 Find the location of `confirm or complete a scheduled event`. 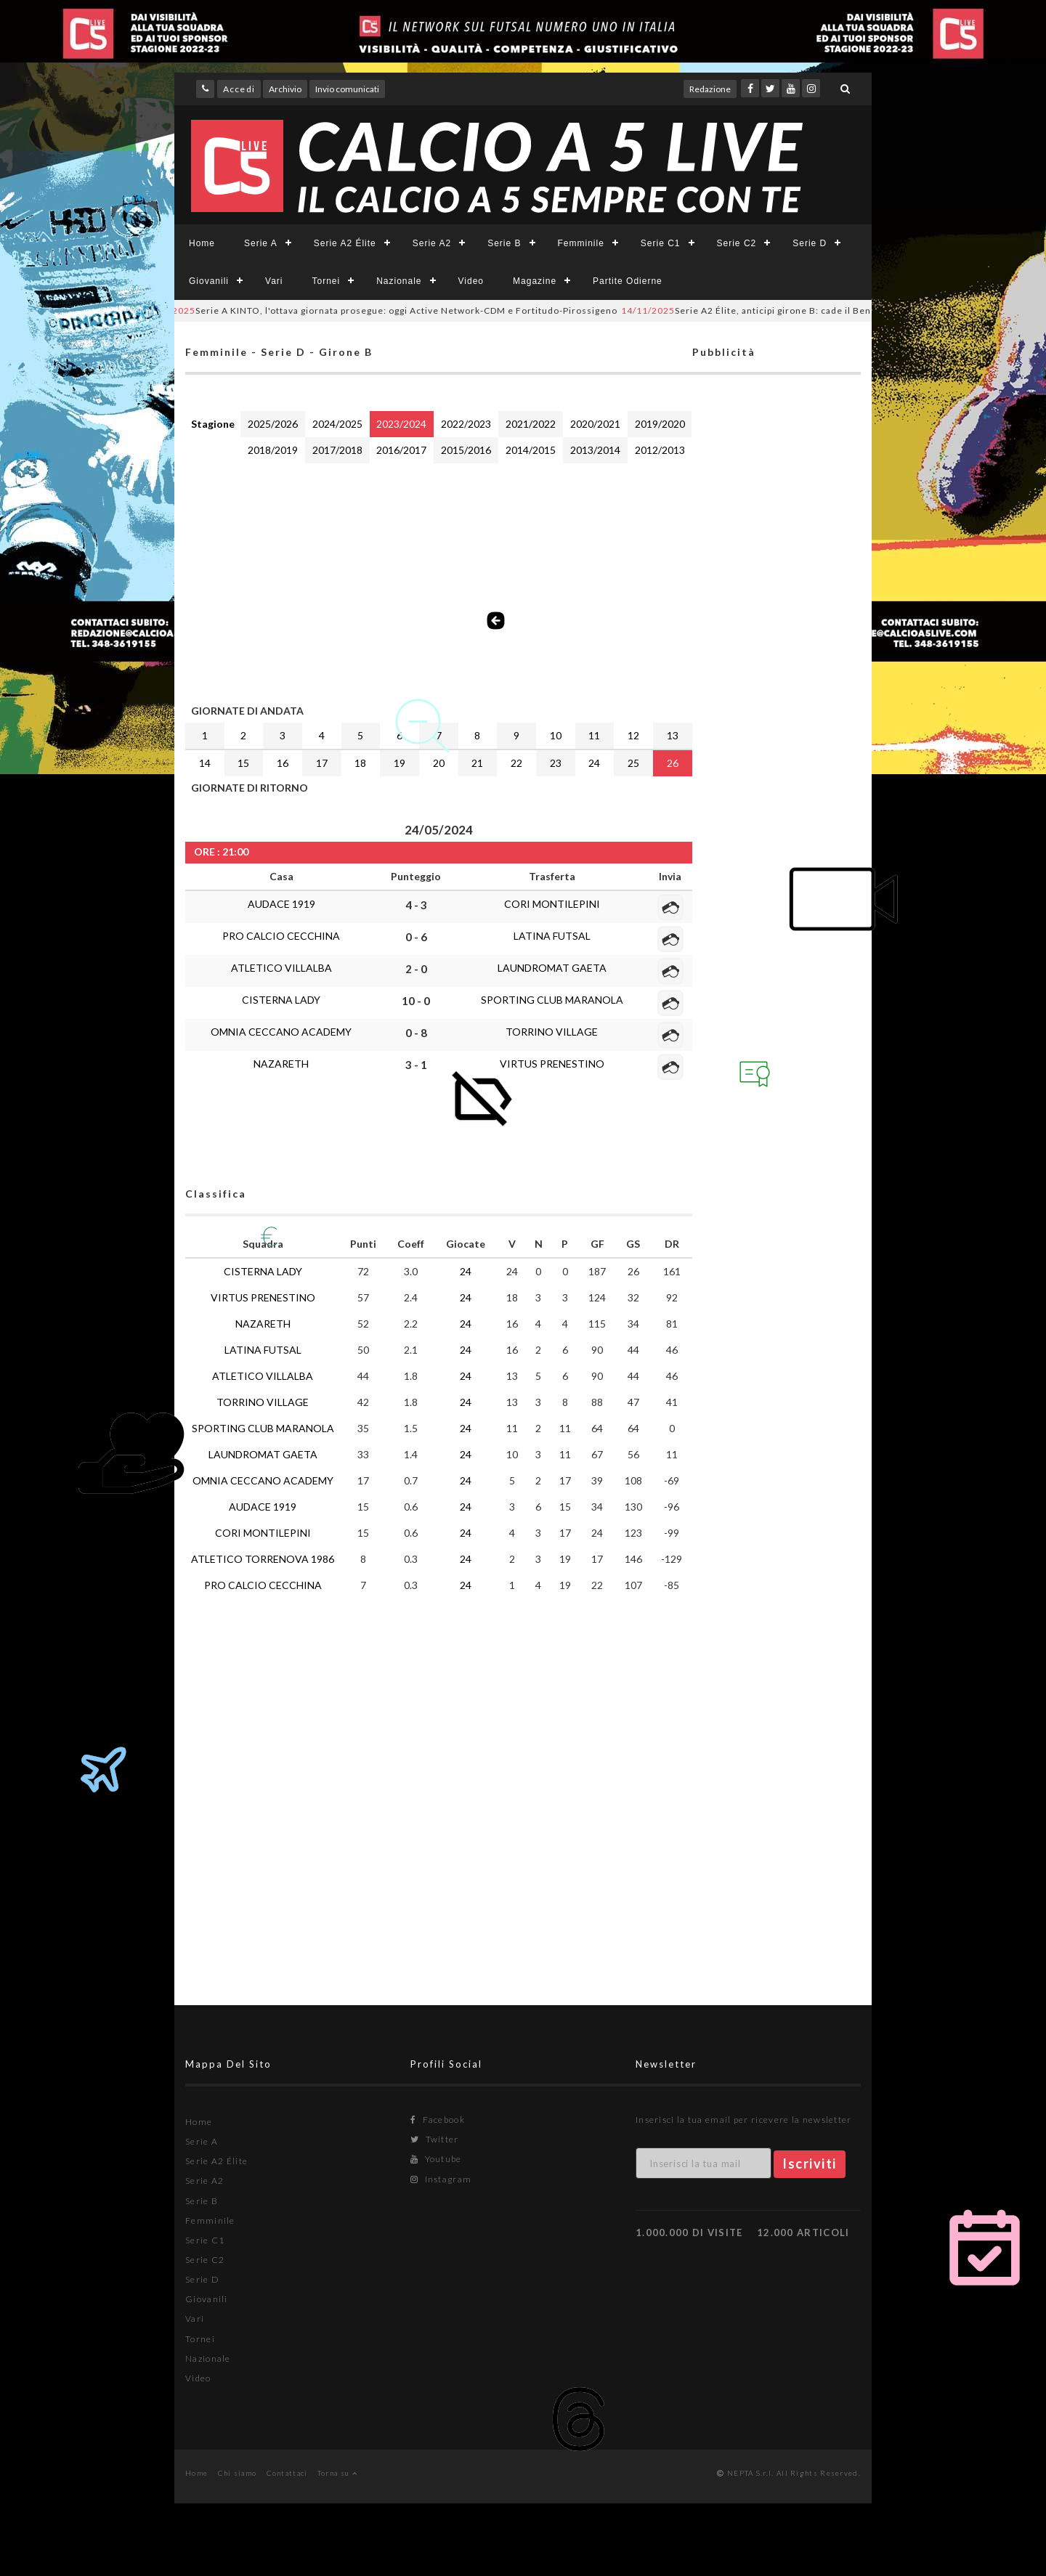

confirm or complete a scheduled event is located at coordinates (984, 2250).